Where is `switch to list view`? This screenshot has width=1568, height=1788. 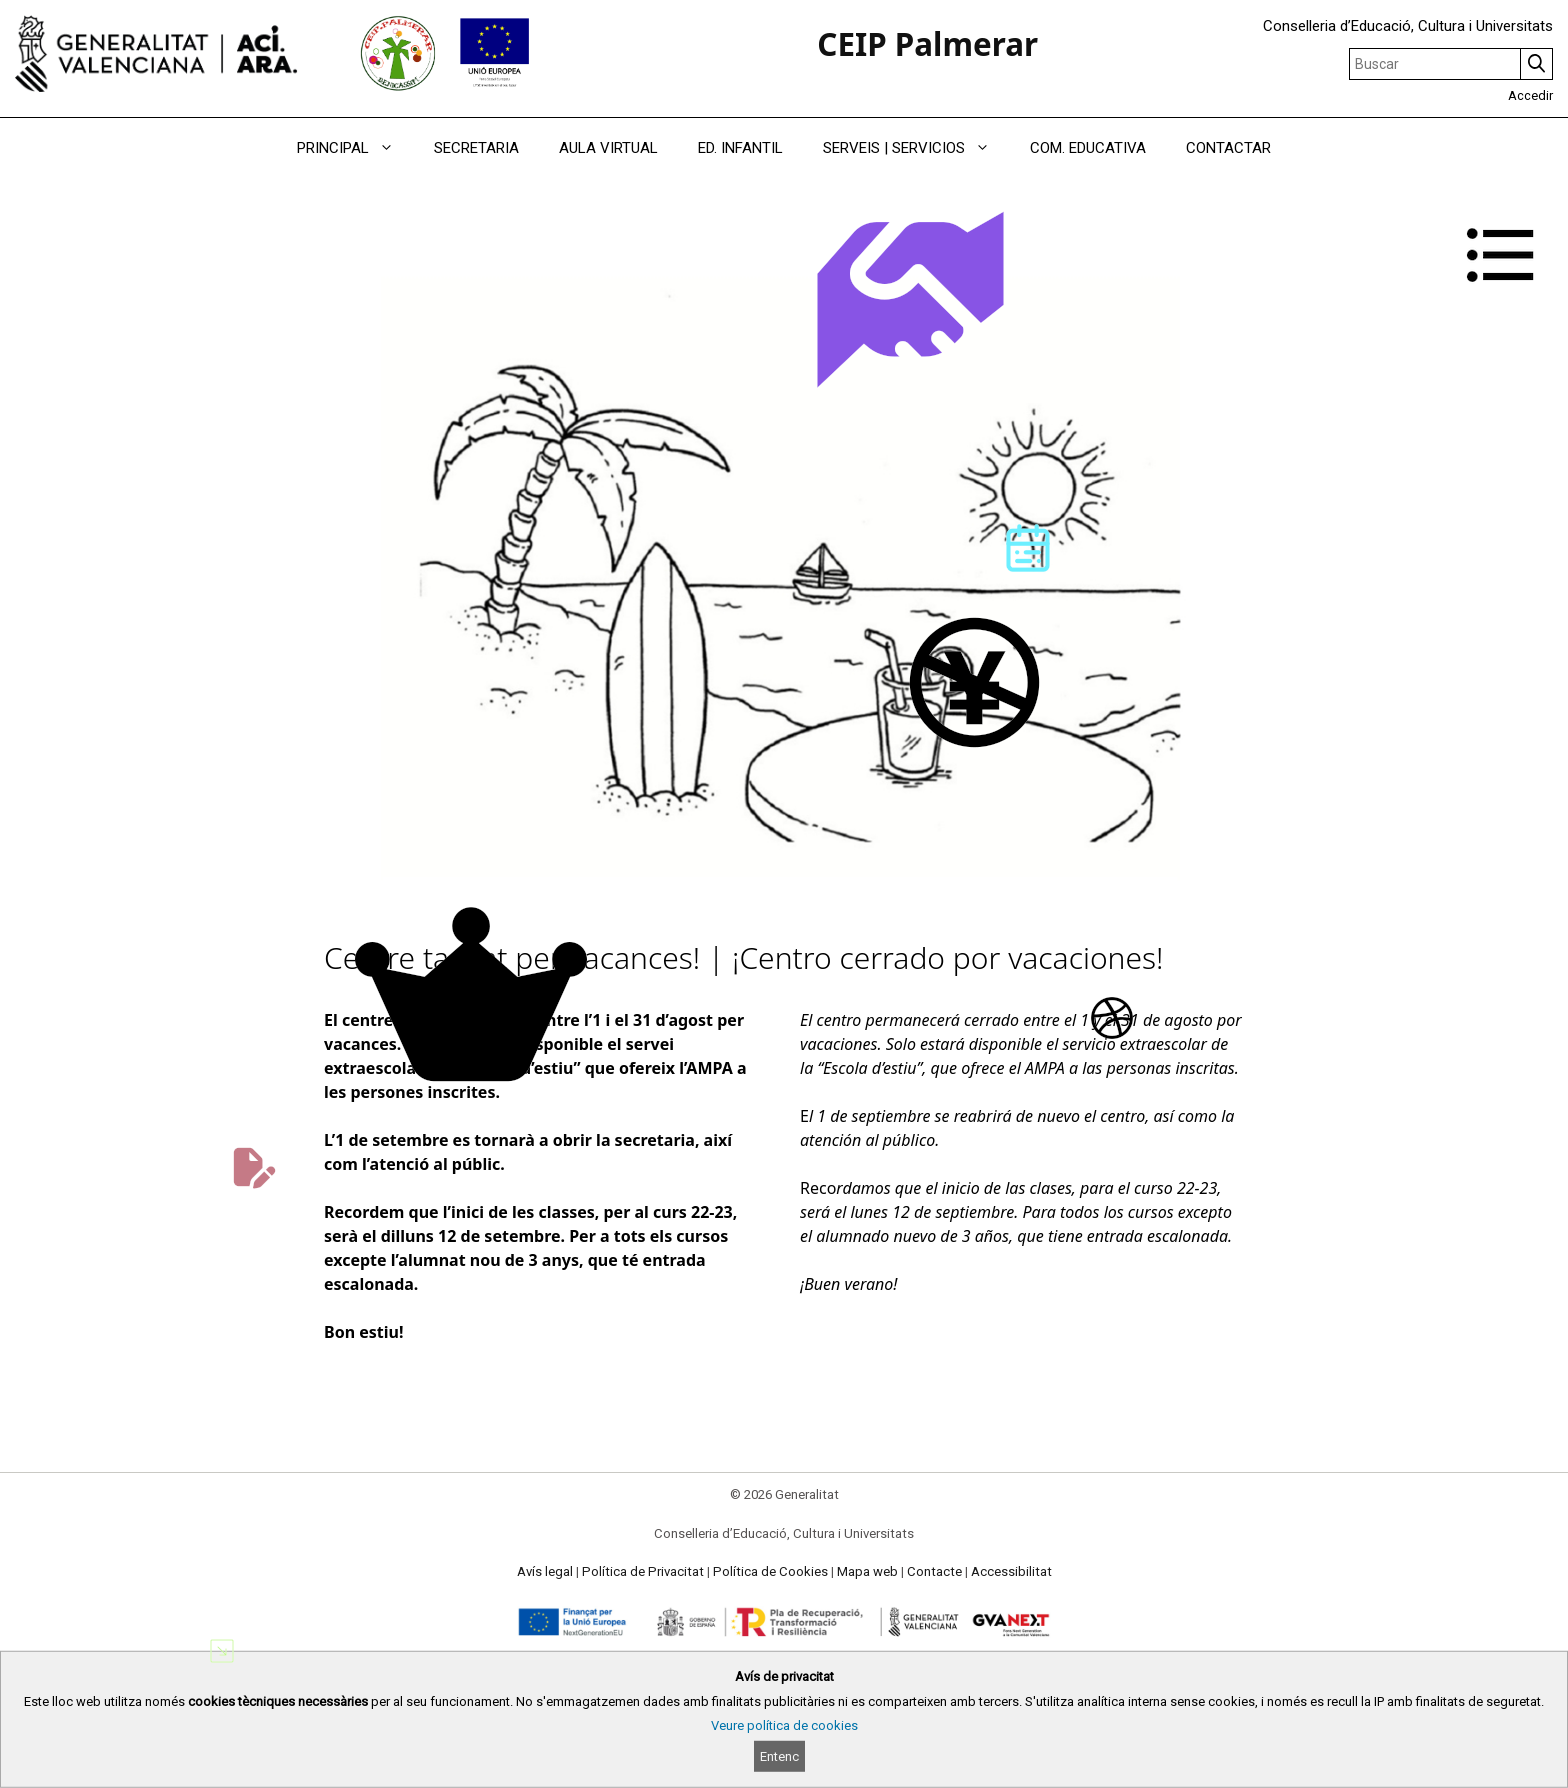 switch to list view is located at coordinates (1501, 255).